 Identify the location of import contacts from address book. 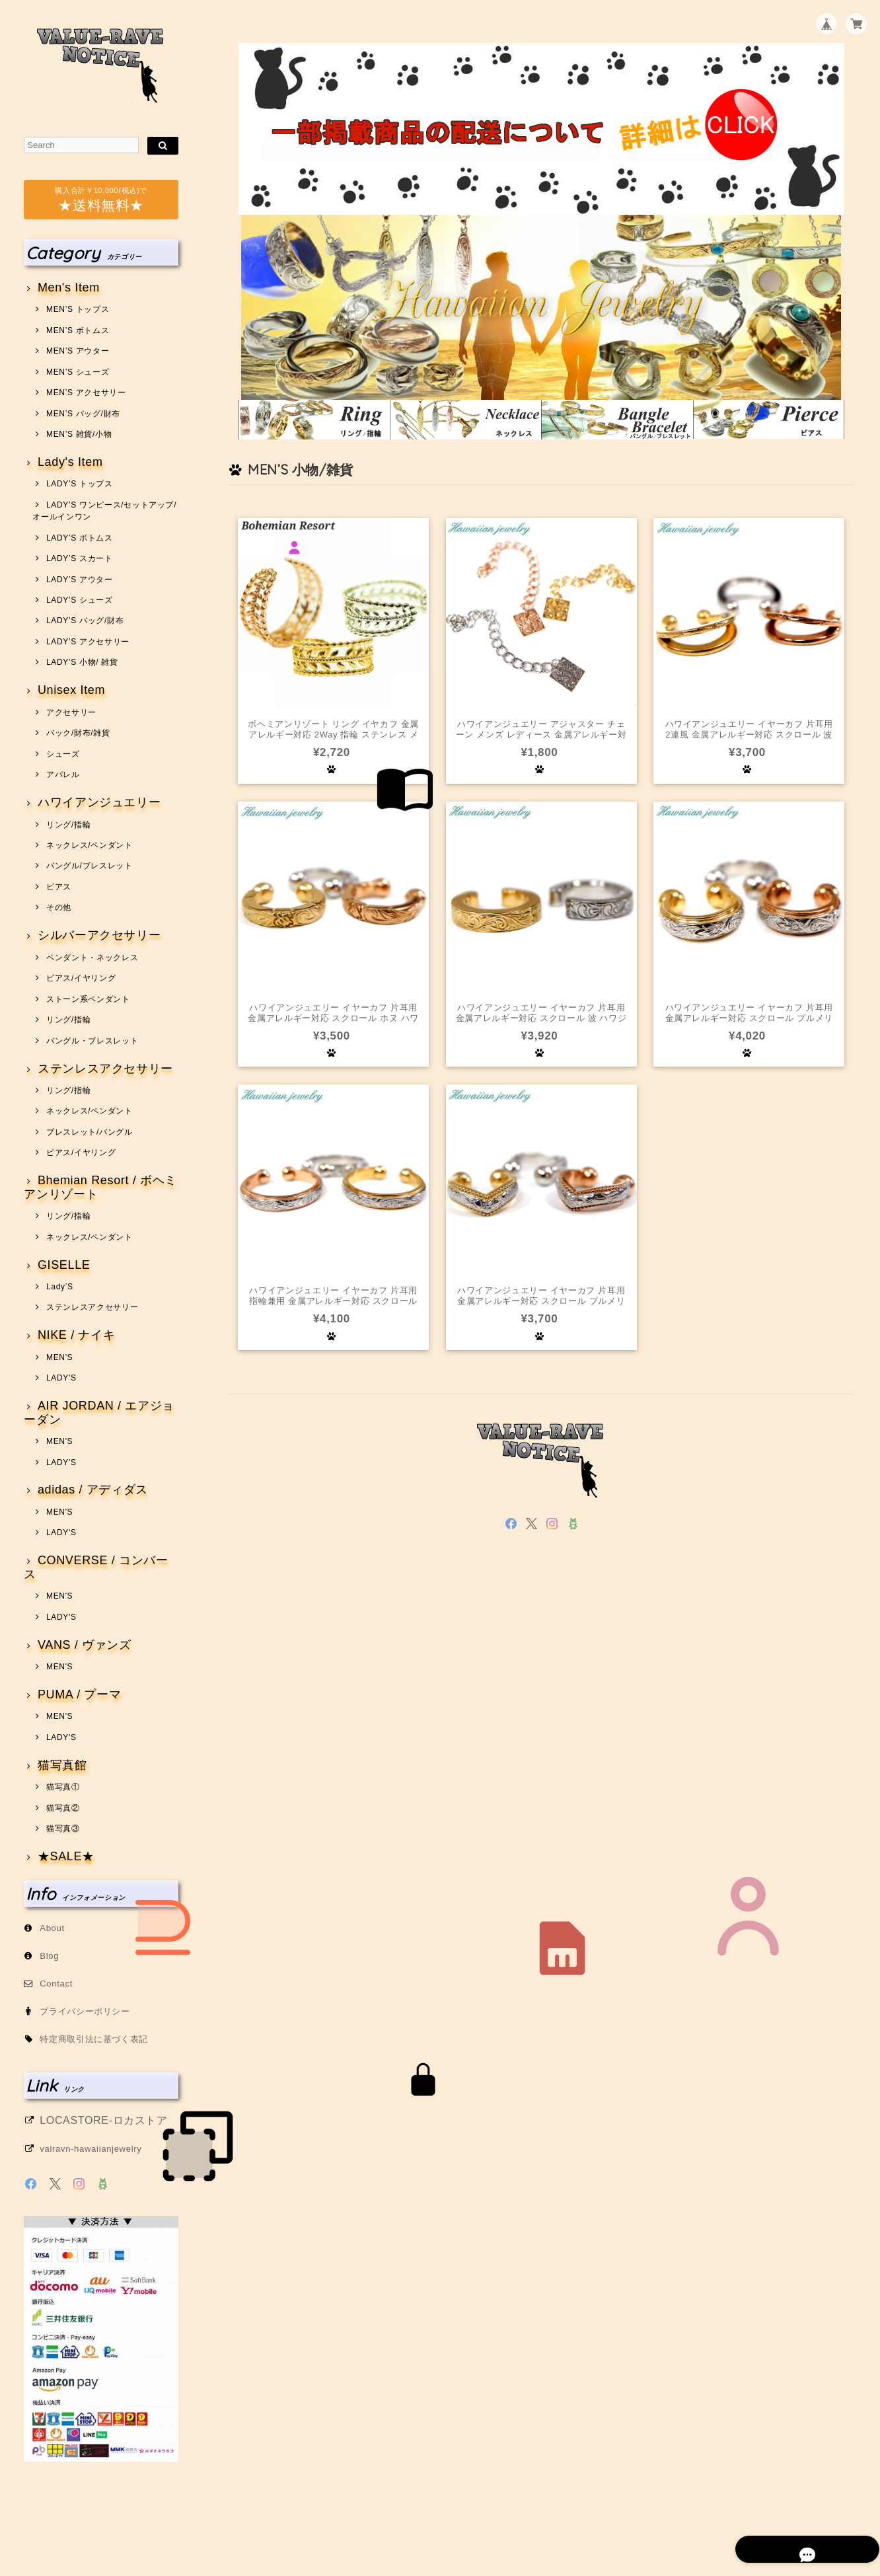
(405, 788).